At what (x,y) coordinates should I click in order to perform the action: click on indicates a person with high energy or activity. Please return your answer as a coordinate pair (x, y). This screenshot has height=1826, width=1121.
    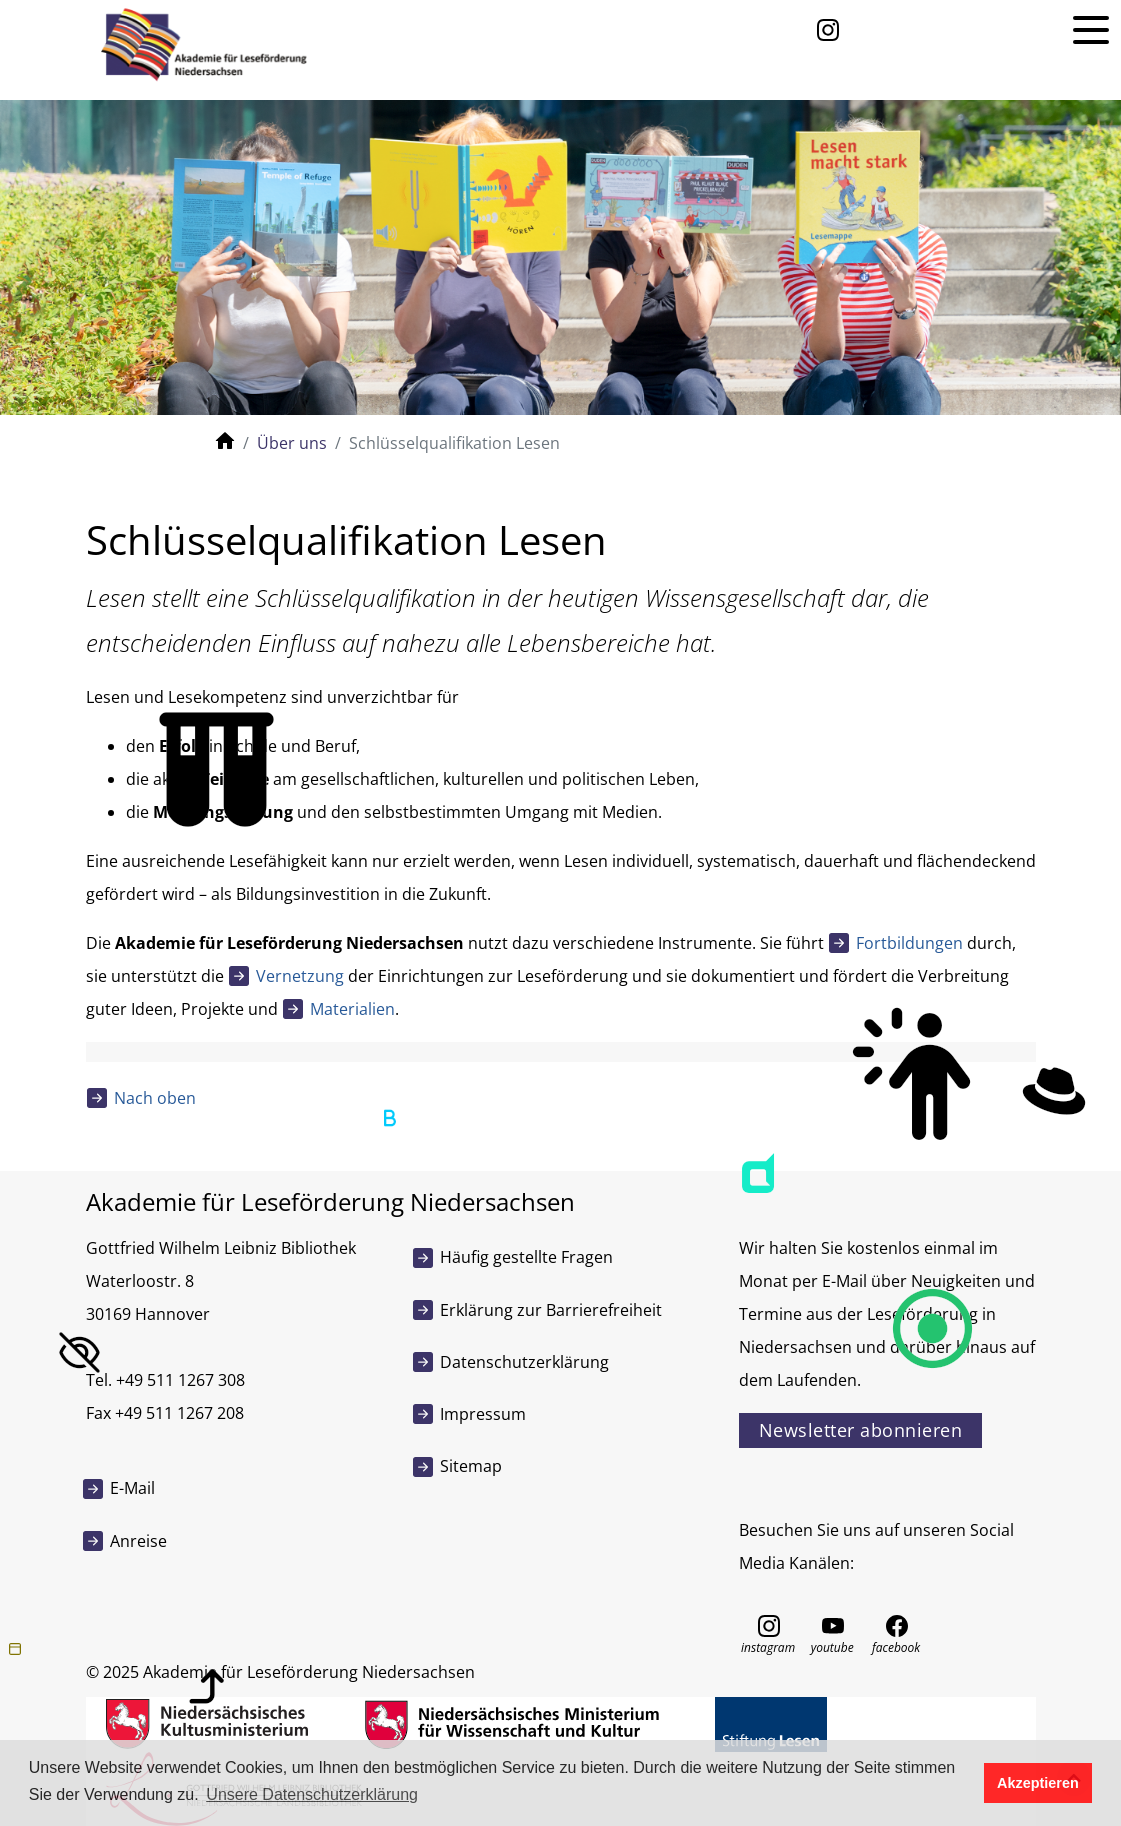
    Looking at the image, I should click on (922, 1076).